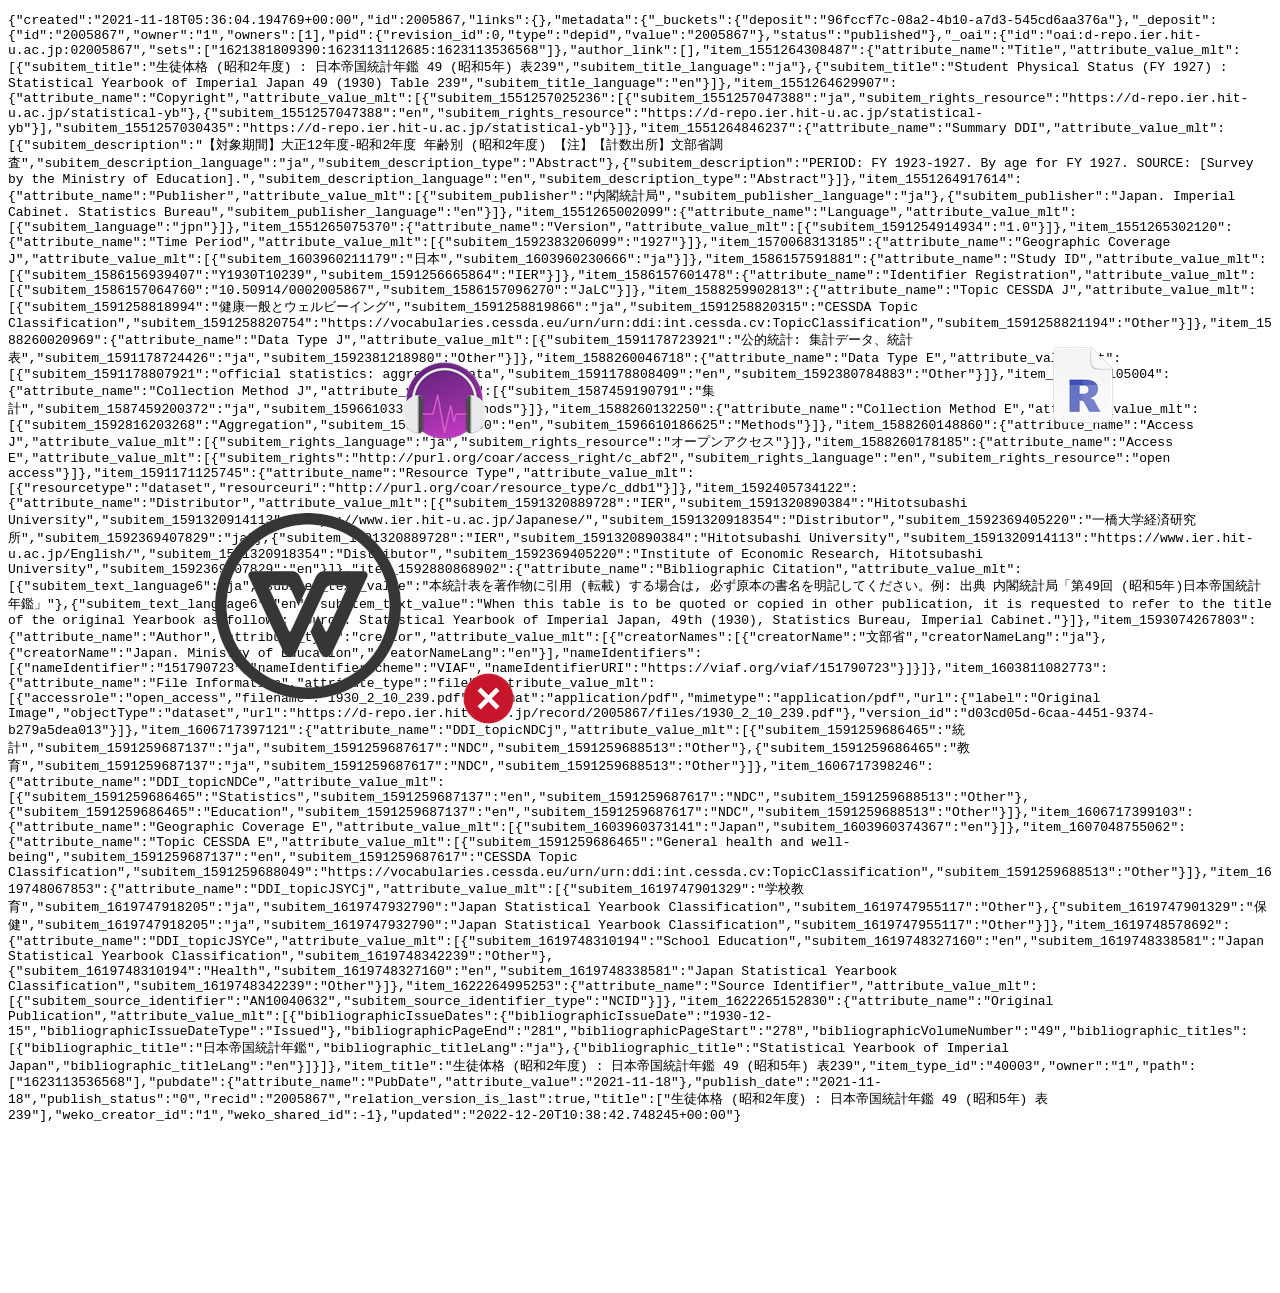  Describe the element at coordinates (444, 400) in the screenshot. I see `audio output device connected` at that location.